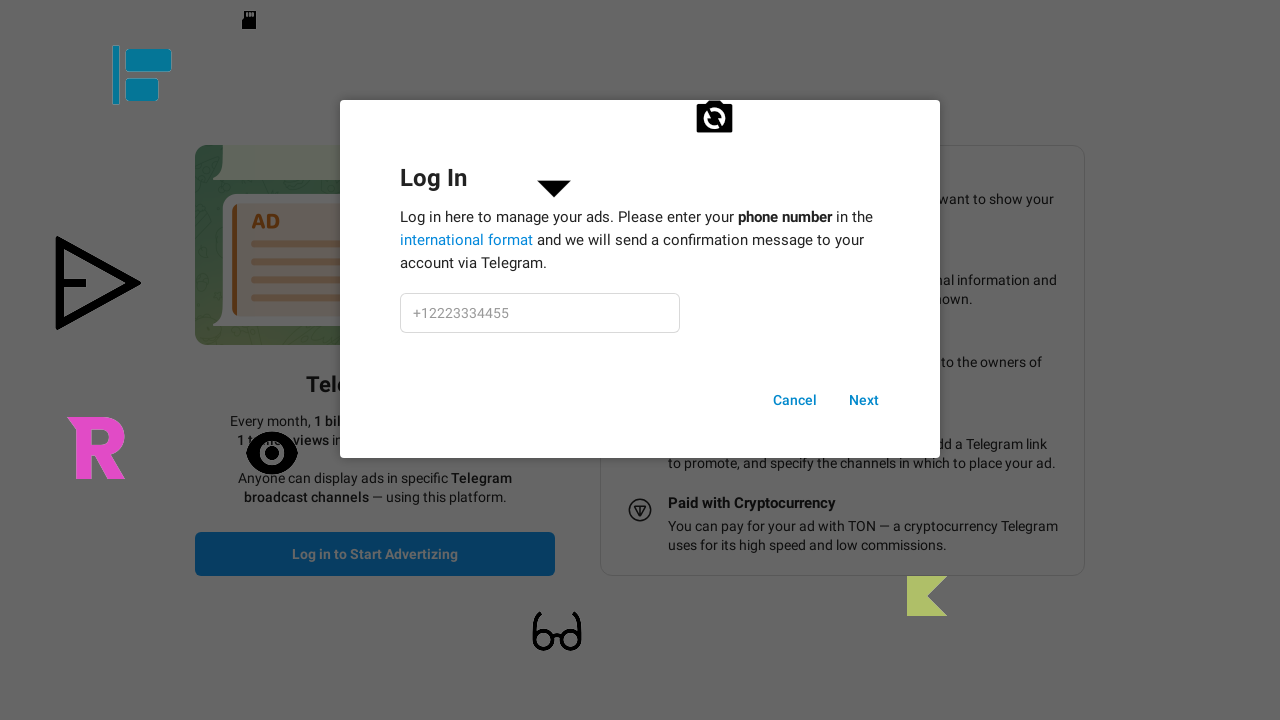 The height and width of the screenshot is (720, 1280). I want to click on align selected items to the left edge, so click(142, 75).